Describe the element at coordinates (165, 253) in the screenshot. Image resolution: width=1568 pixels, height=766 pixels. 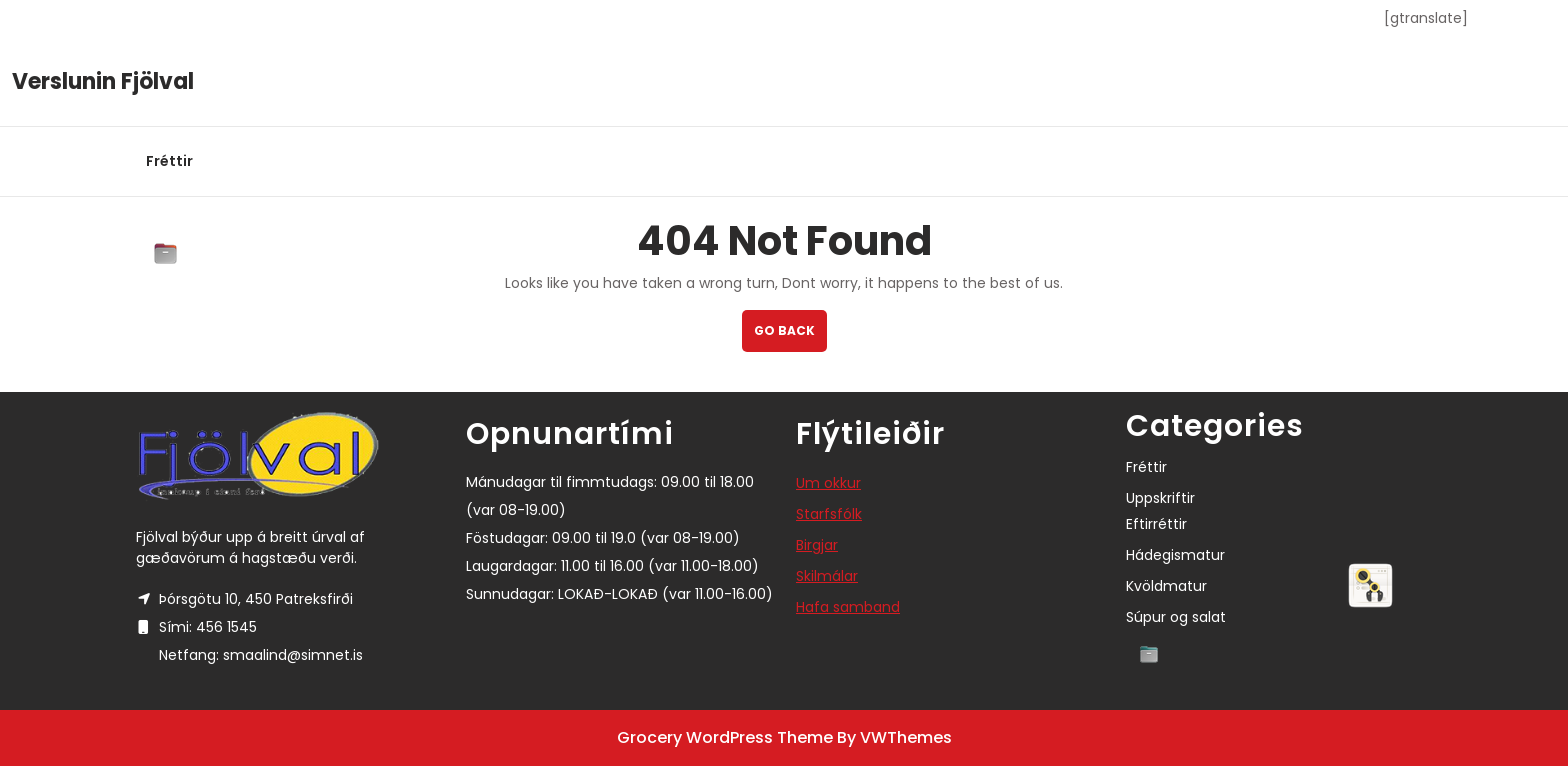
I see `open the file manager application` at that location.